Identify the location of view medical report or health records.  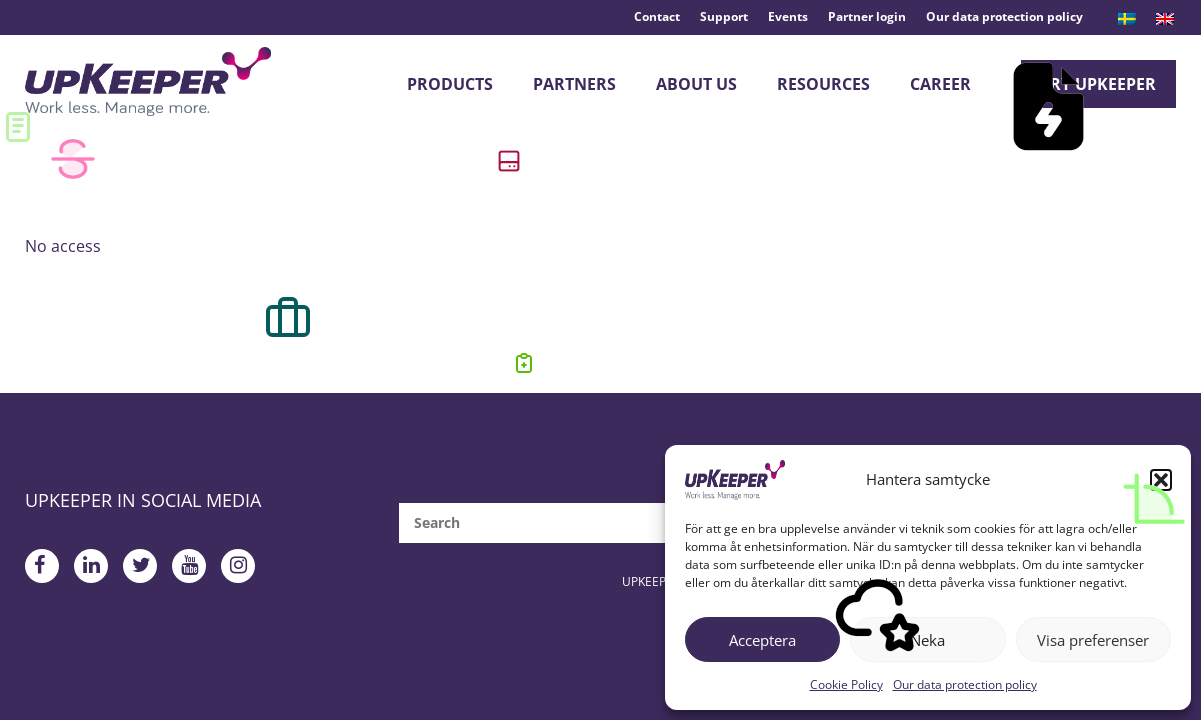
(524, 363).